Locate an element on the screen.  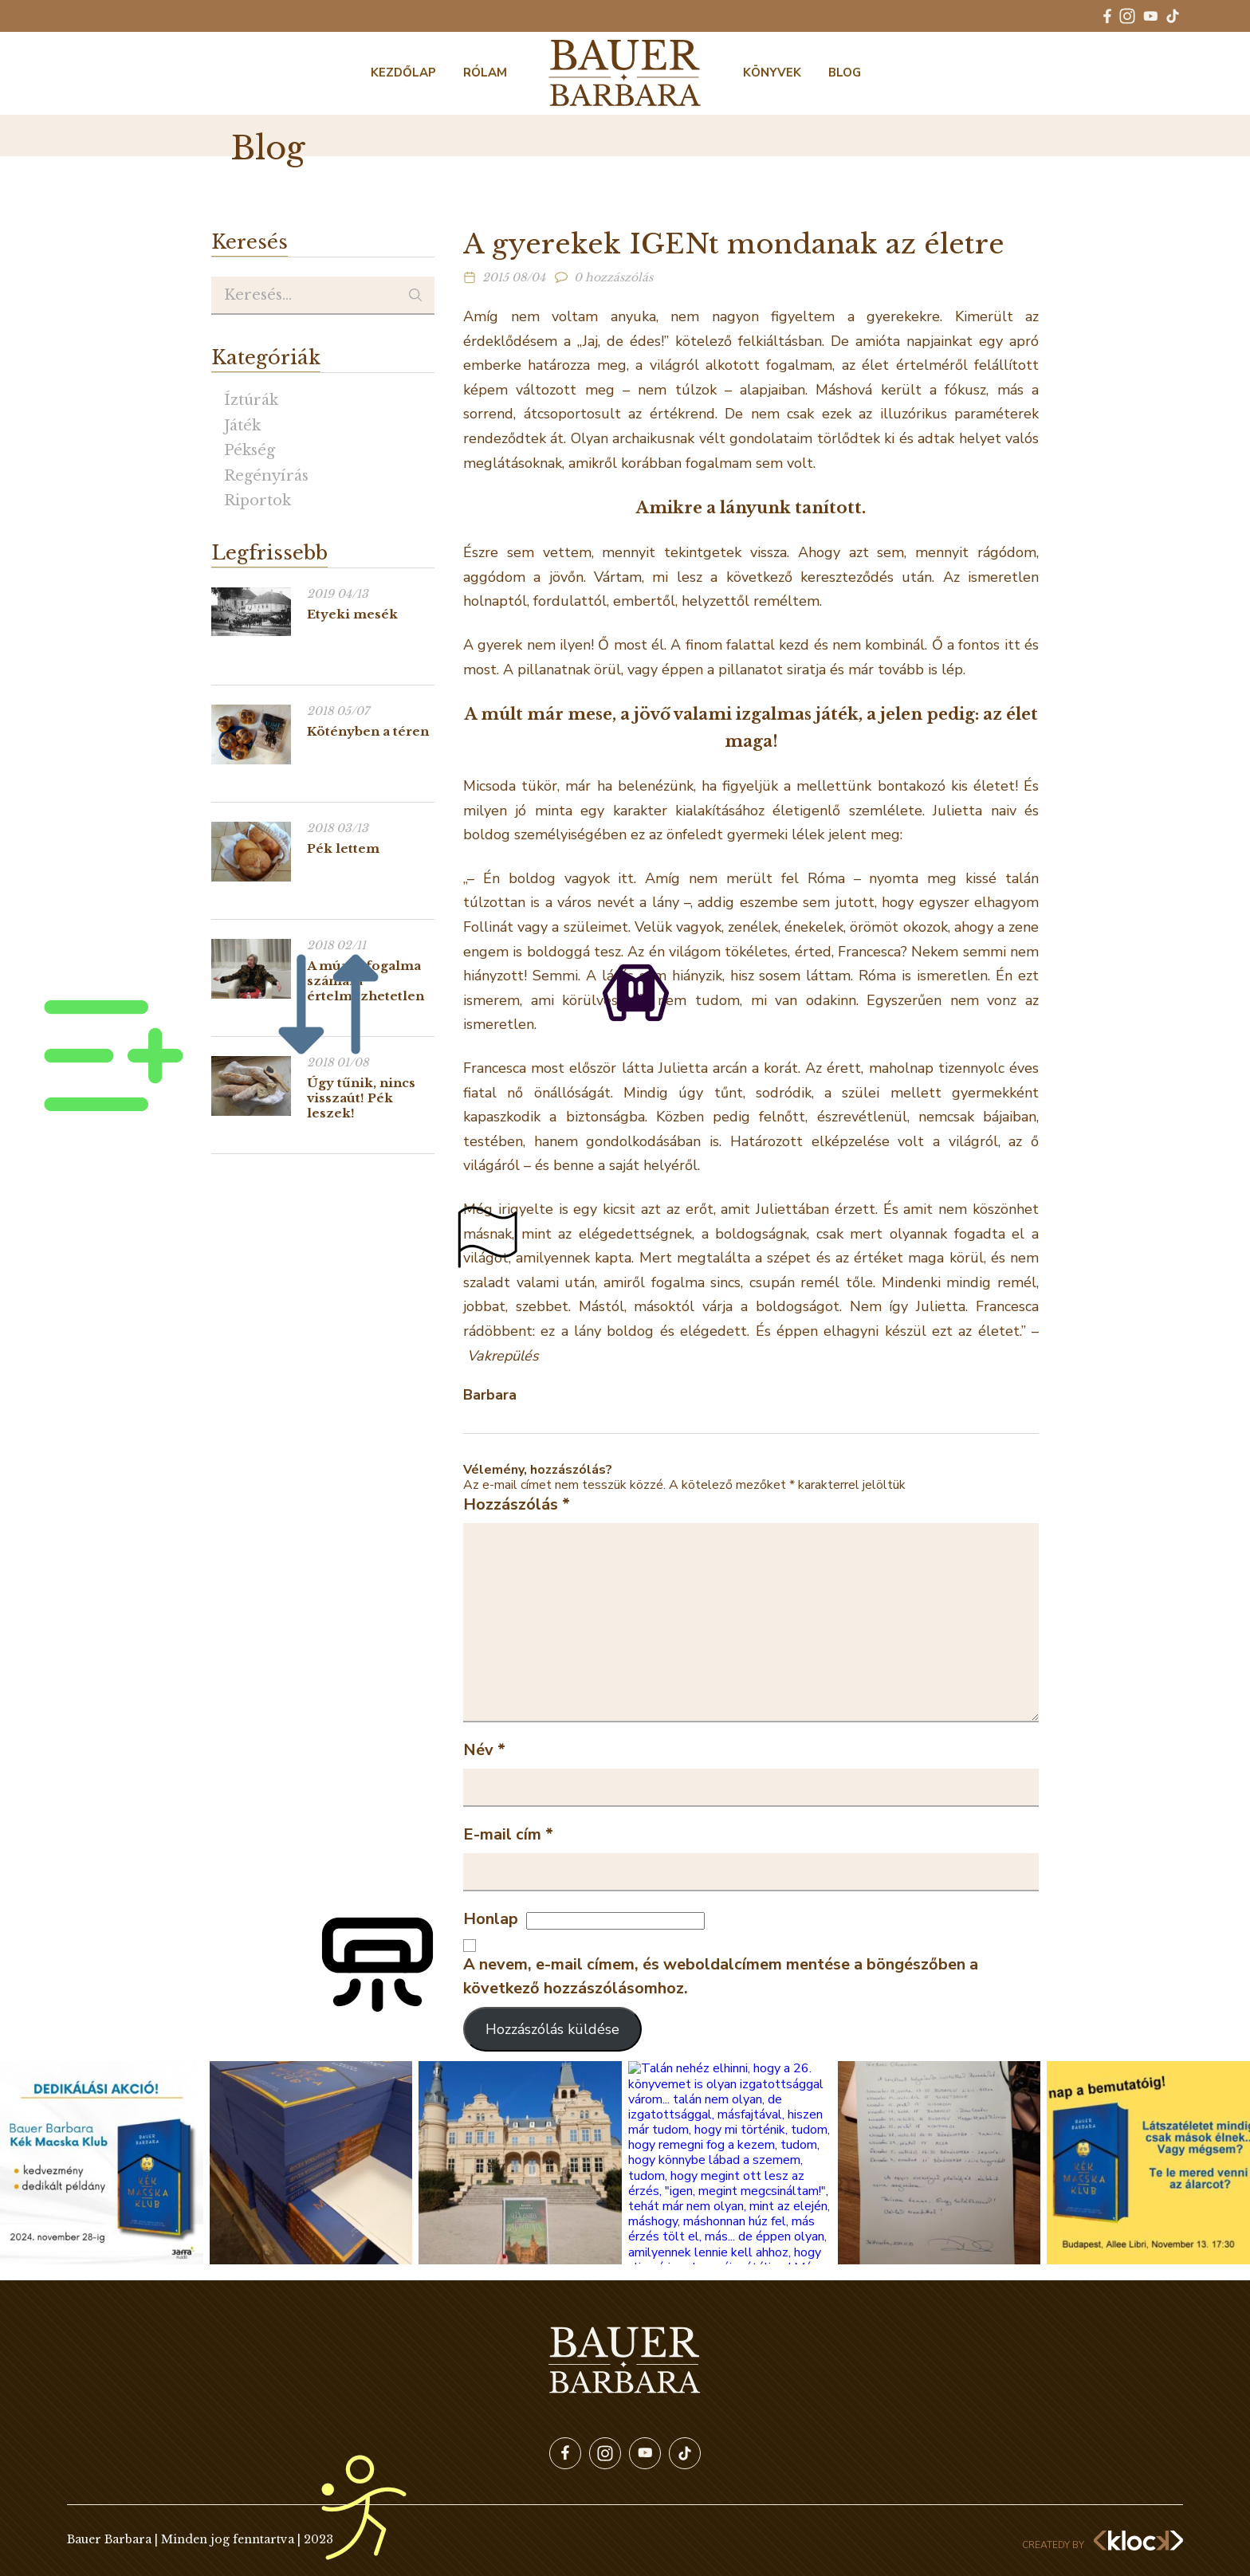
throw or toss an item is located at coordinates (360, 2505).